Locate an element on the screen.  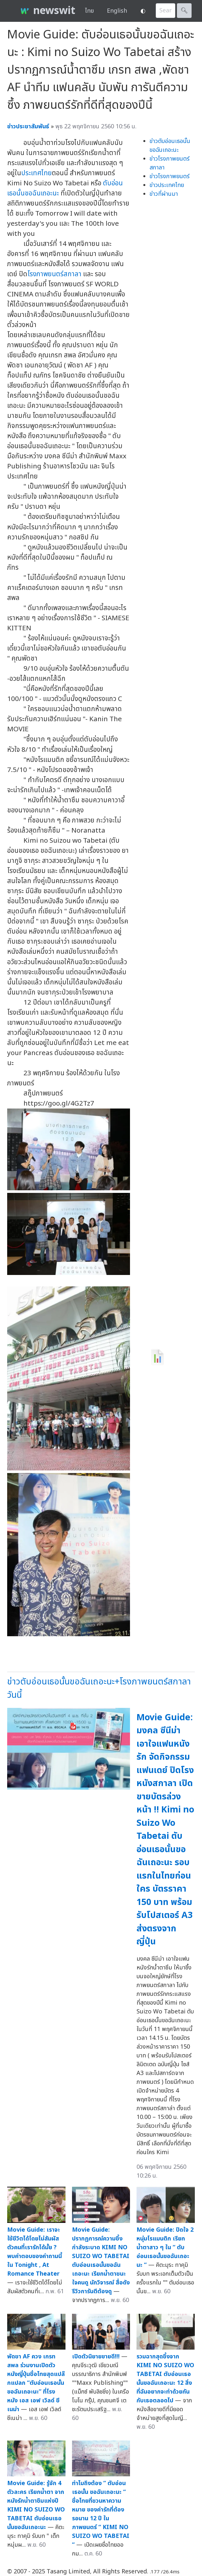
open an opendocument chart file is located at coordinates (157, 1357).